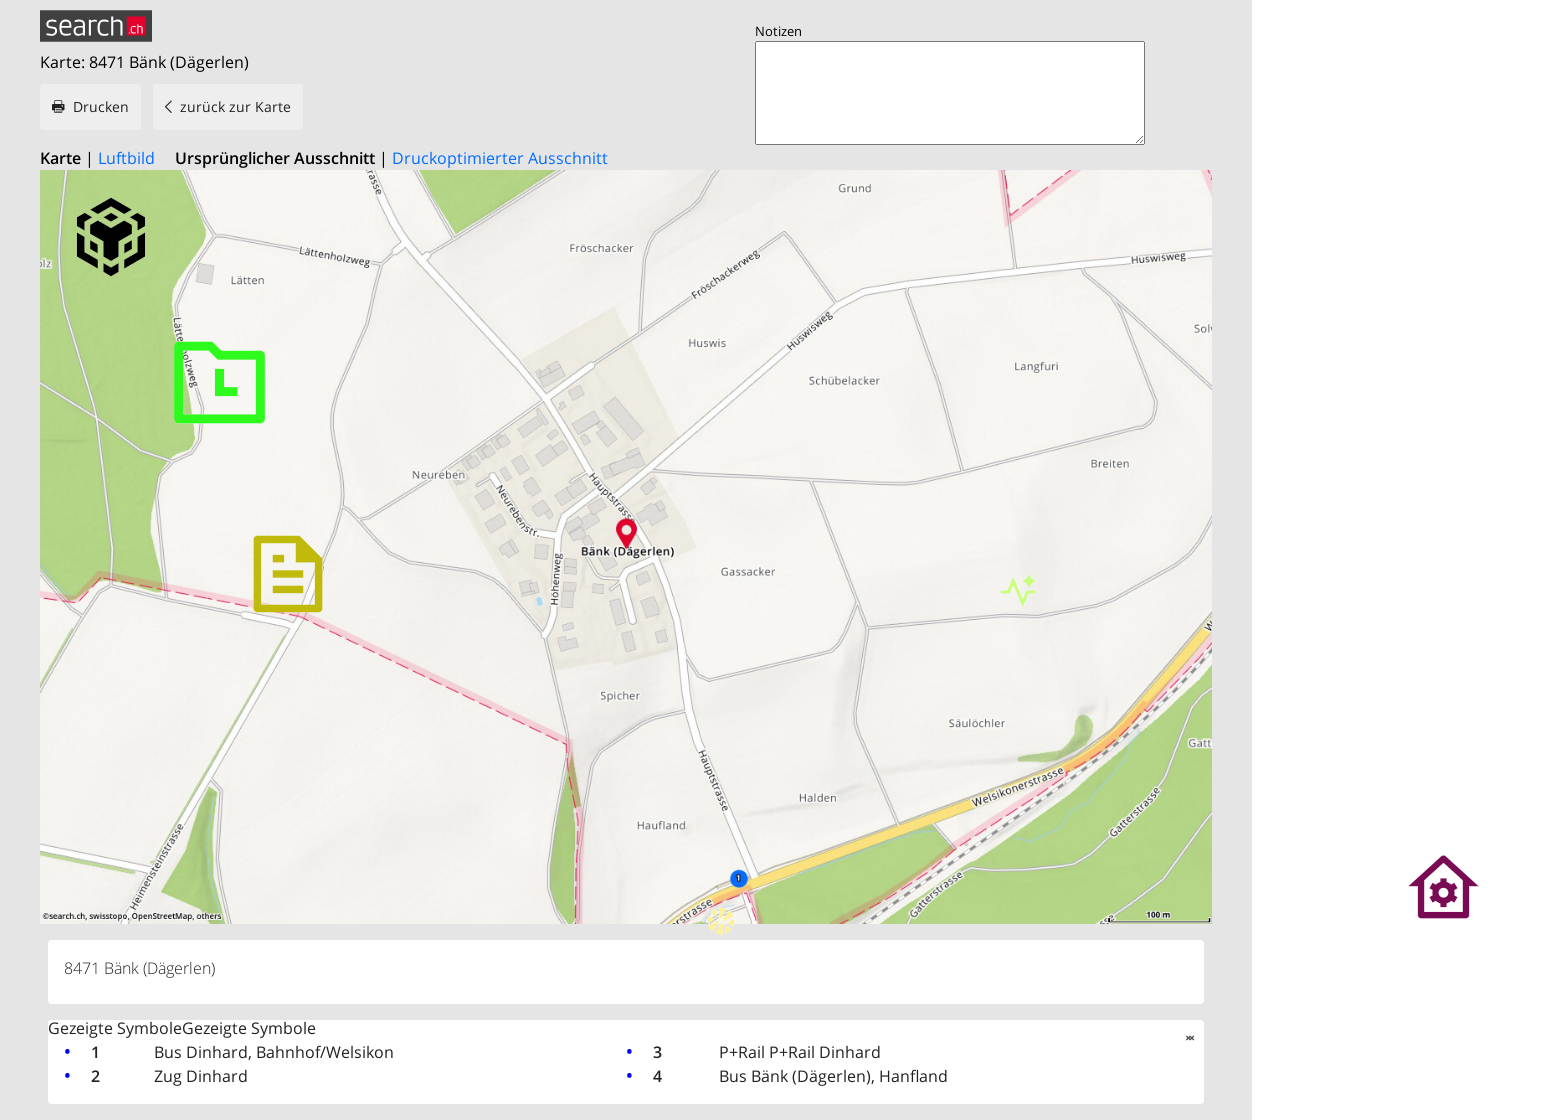 Image resolution: width=1568 pixels, height=1120 pixels. What do you see at coordinates (219, 382) in the screenshot?
I see `view folder history or previous versions` at bounding box center [219, 382].